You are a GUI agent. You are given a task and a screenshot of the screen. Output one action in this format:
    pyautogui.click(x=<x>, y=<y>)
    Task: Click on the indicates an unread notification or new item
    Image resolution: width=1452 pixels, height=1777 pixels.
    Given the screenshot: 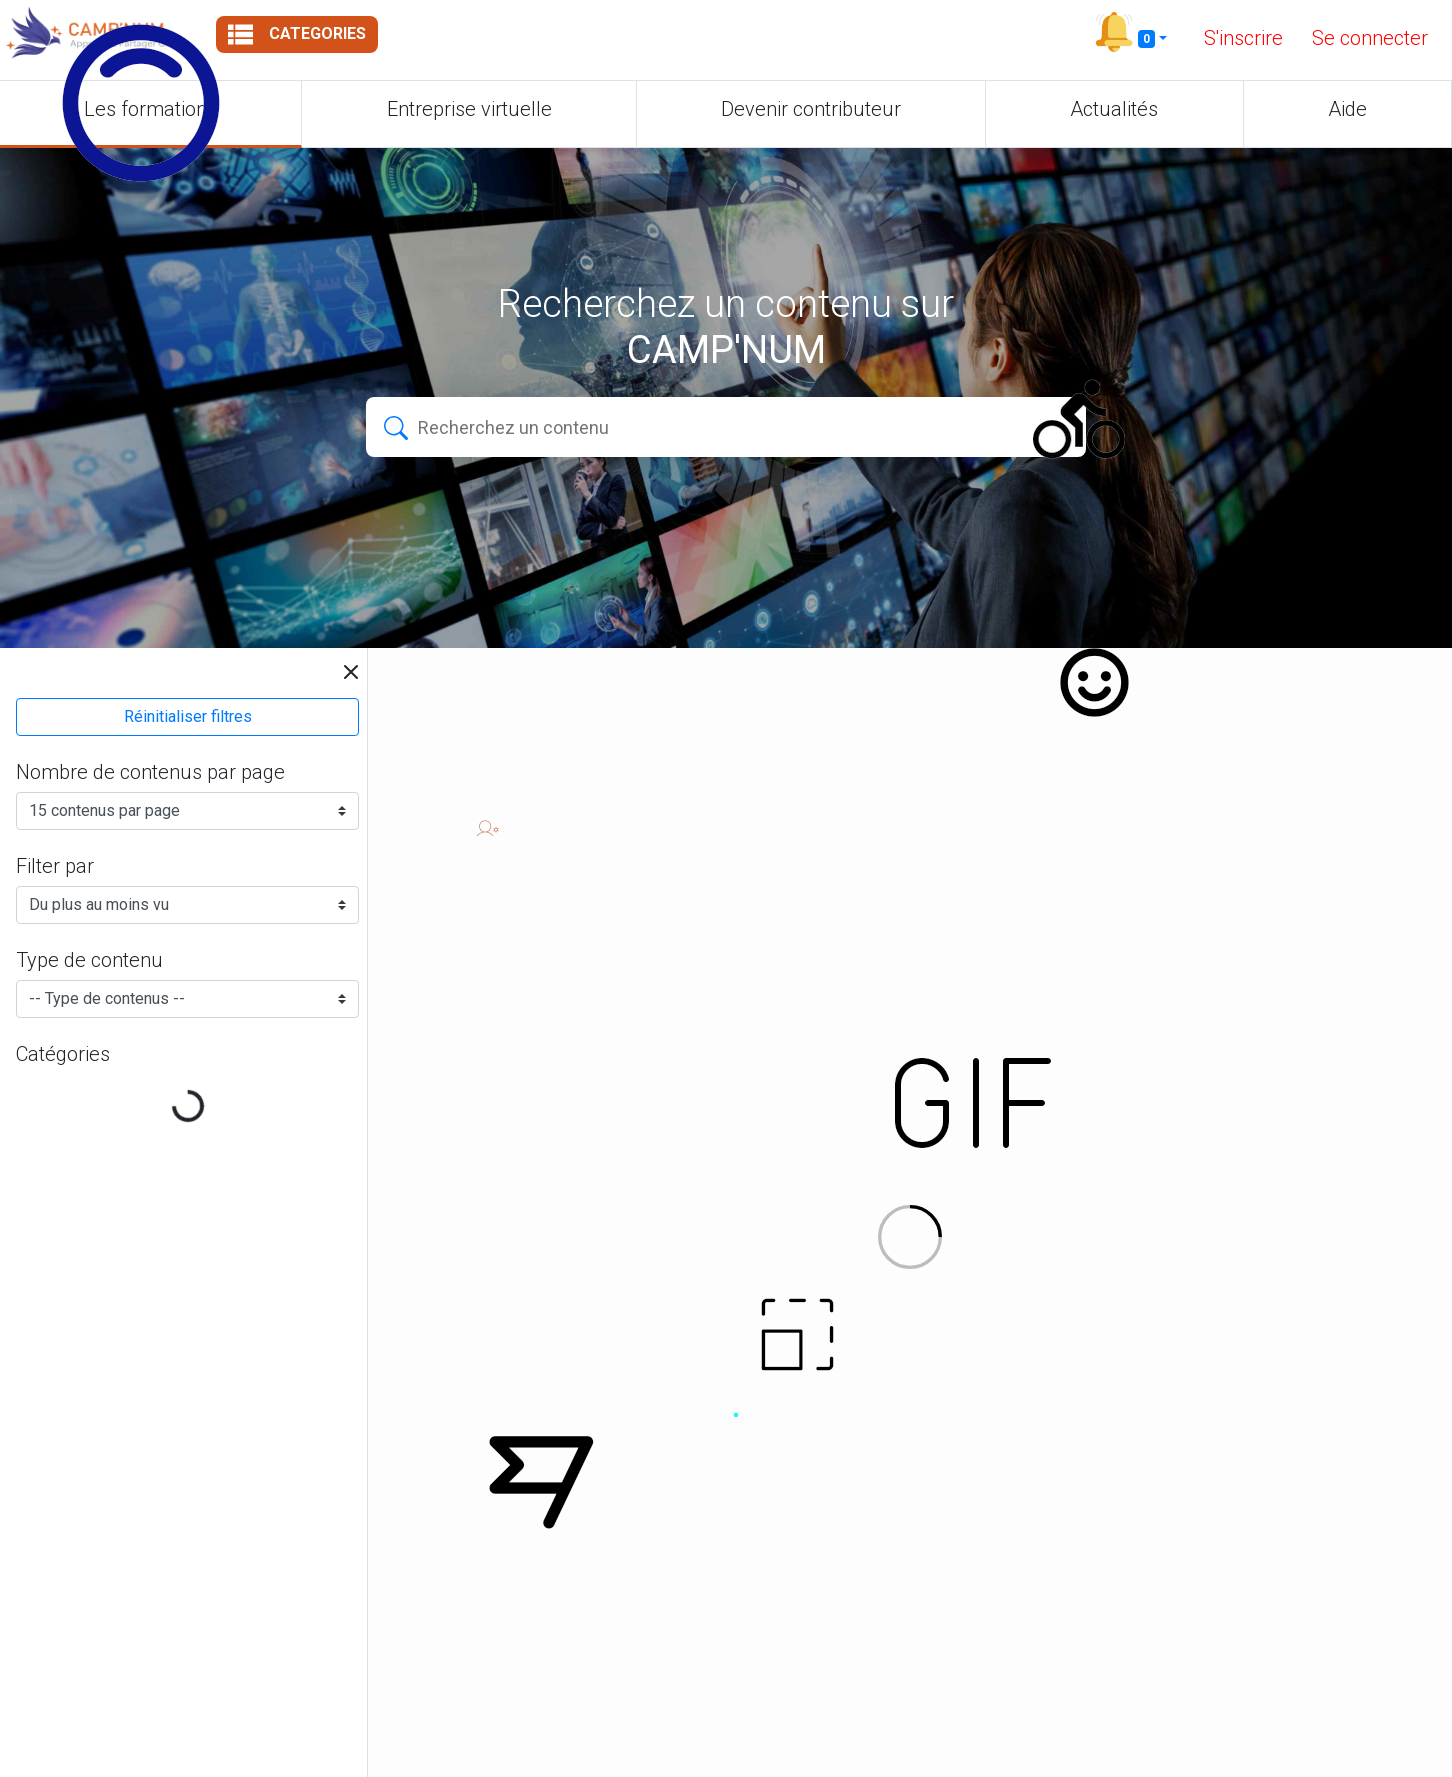 What is the action you would take?
    pyautogui.click(x=736, y=1415)
    